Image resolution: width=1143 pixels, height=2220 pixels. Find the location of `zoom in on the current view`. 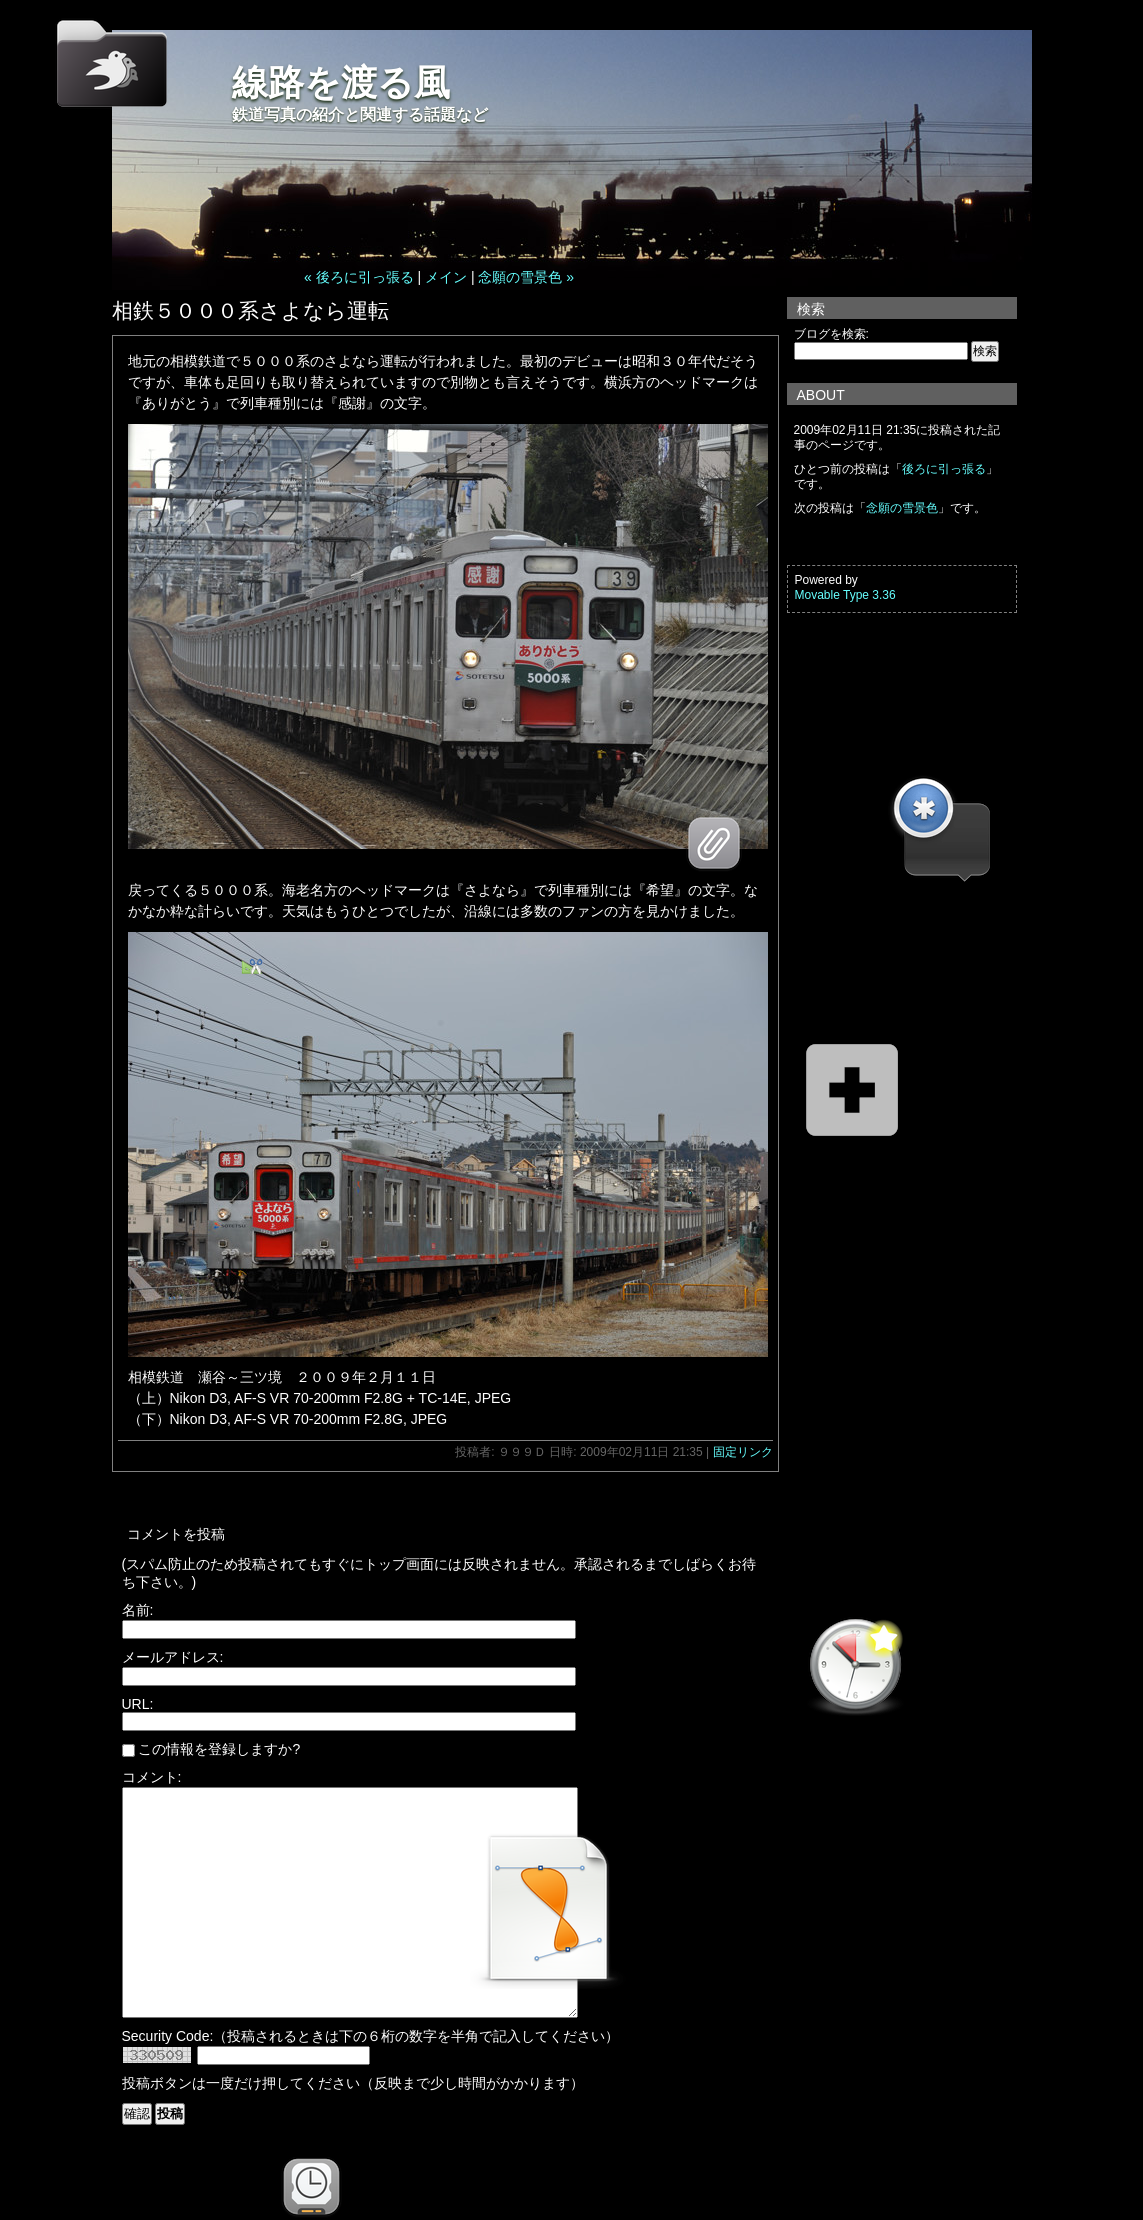

zoom in on the current view is located at coordinates (852, 1090).